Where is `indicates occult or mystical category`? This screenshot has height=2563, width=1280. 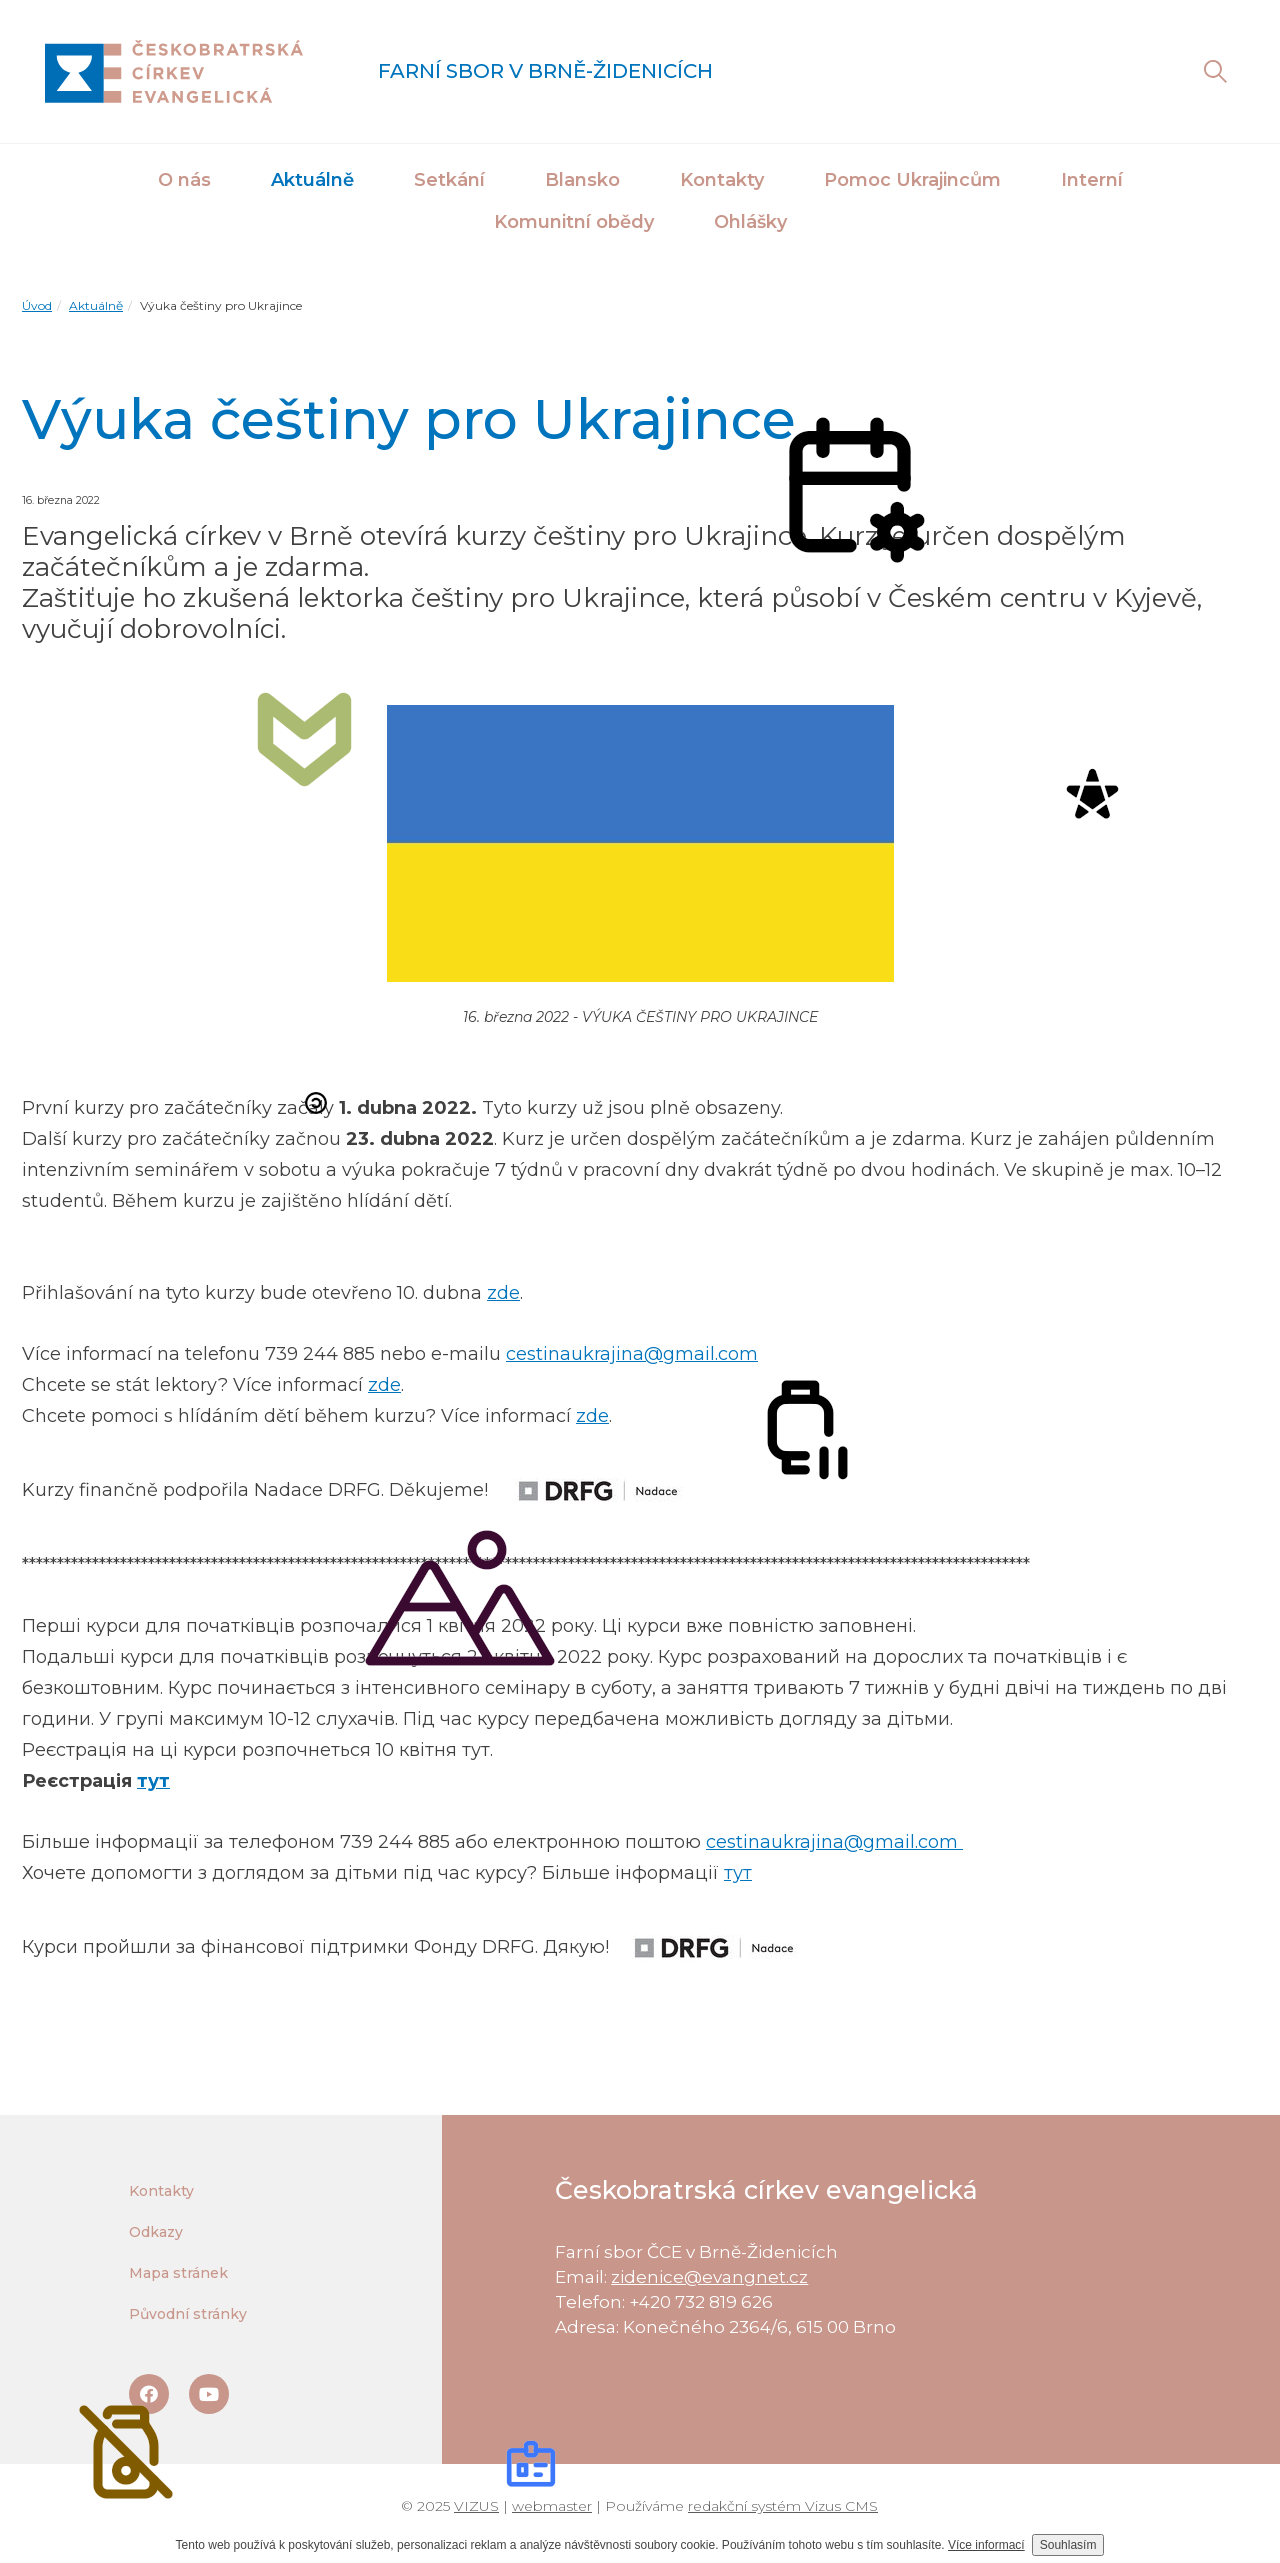
indicates occult or mystical category is located at coordinates (1092, 796).